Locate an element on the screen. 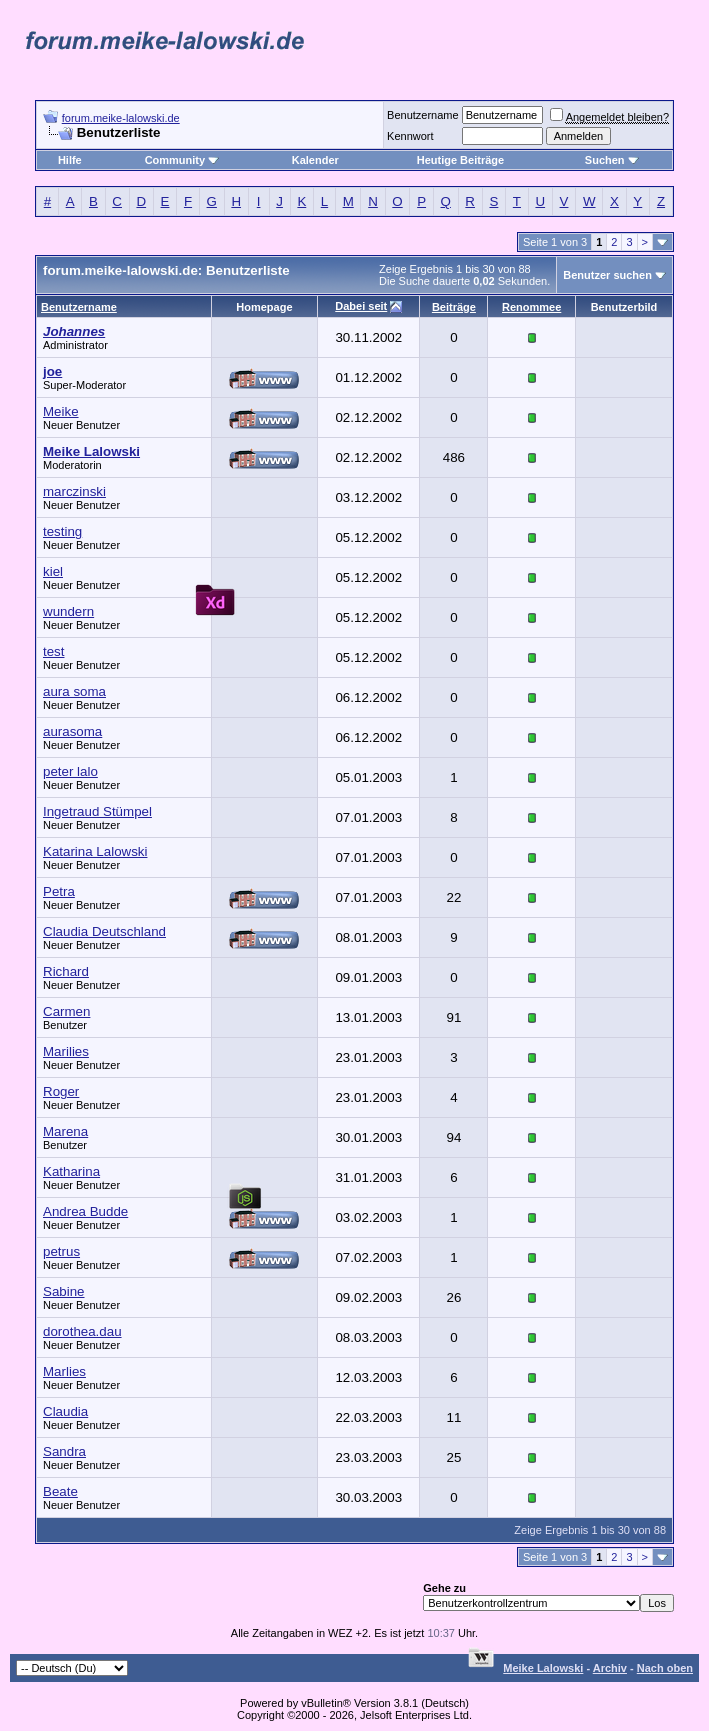 This screenshot has height=1731, width=709. open folder containing Adobe XD project files is located at coordinates (215, 601).